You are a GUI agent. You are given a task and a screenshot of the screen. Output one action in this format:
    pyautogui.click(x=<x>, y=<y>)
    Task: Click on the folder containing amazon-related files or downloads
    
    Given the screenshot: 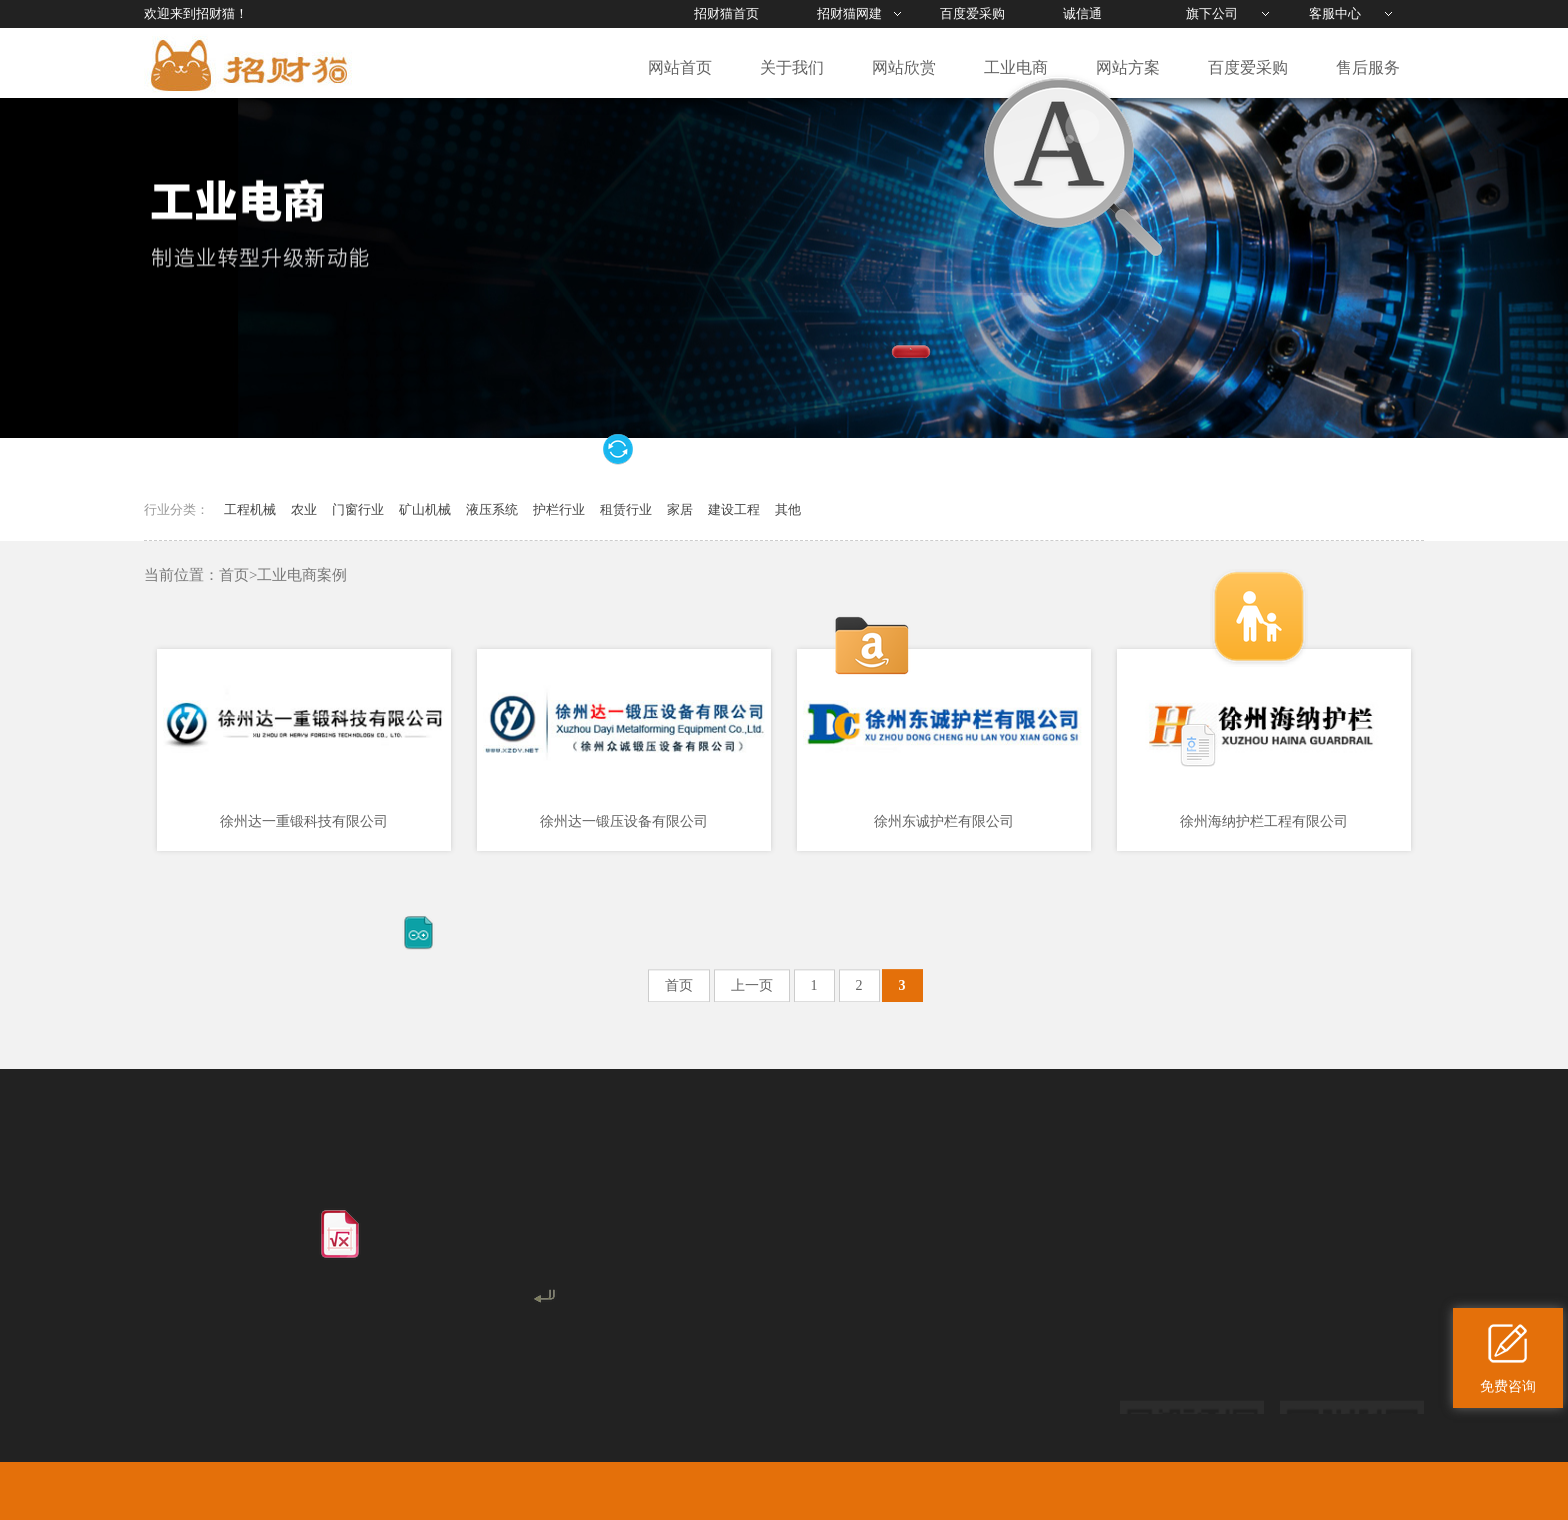 What is the action you would take?
    pyautogui.click(x=871, y=647)
    